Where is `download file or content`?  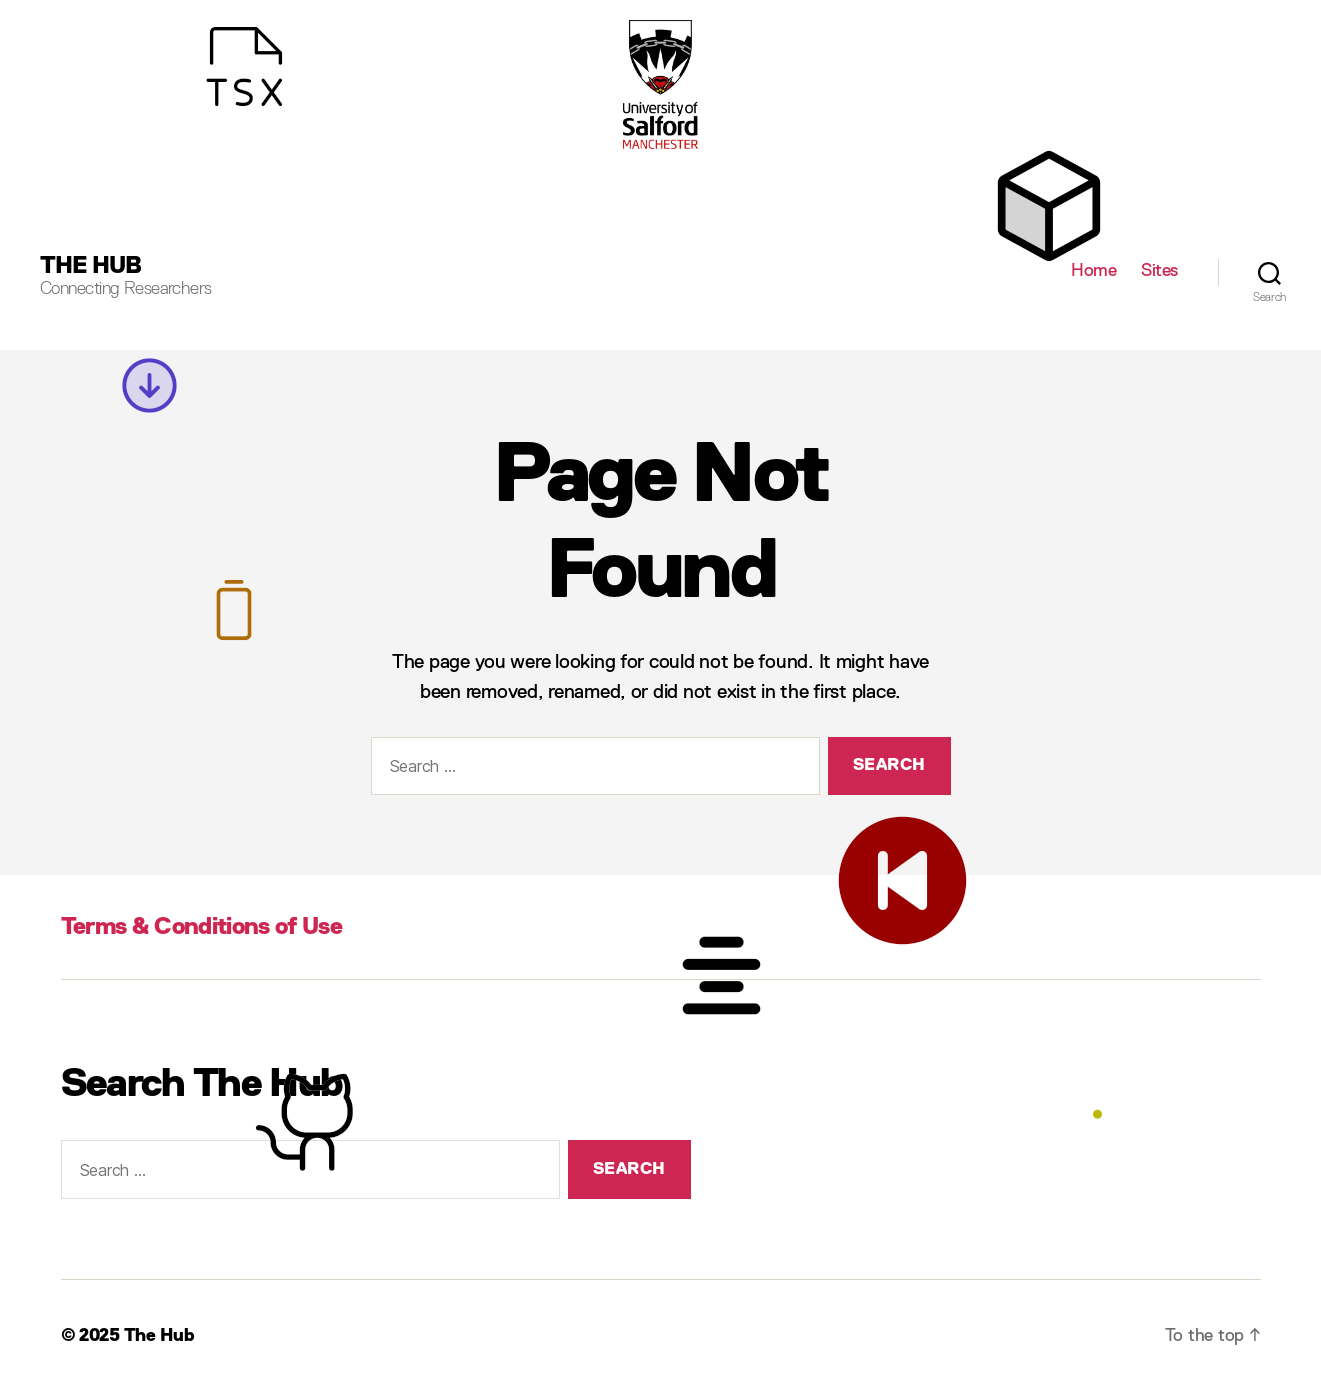
download file or content is located at coordinates (149, 385).